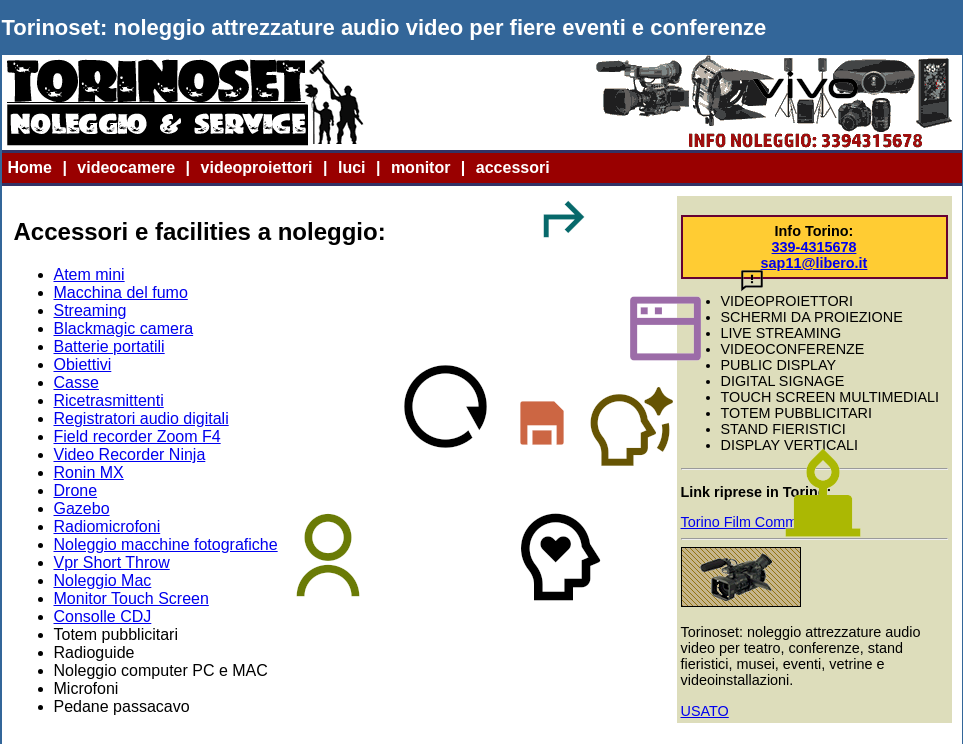 Image resolution: width=963 pixels, height=744 pixels. What do you see at coordinates (560, 557) in the screenshot?
I see `access mental health resources` at bounding box center [560, 557].